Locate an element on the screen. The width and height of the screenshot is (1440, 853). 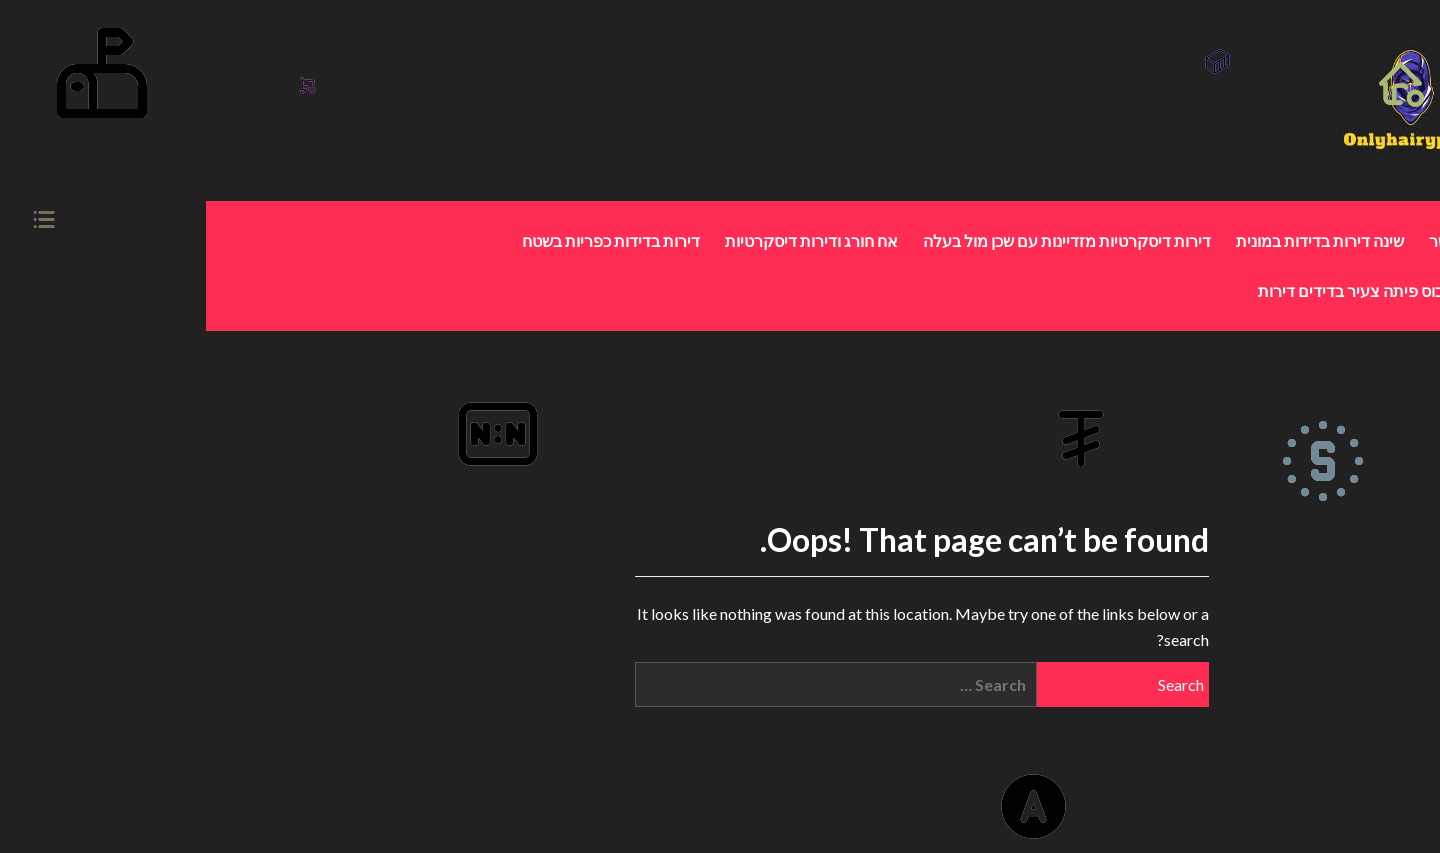
access your mailbox or inbox is located at coordinates (102, 73).